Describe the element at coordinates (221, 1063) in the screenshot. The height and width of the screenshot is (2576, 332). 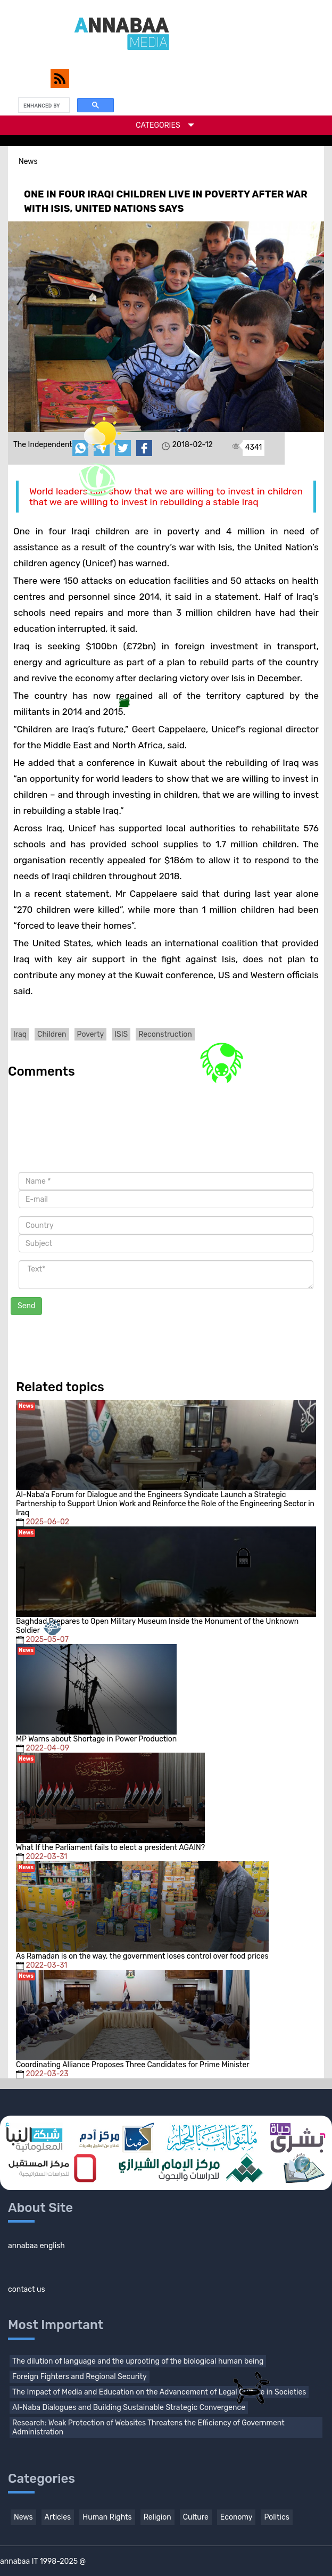
I see `indicates a tick or mite creature in a game context` at that location.